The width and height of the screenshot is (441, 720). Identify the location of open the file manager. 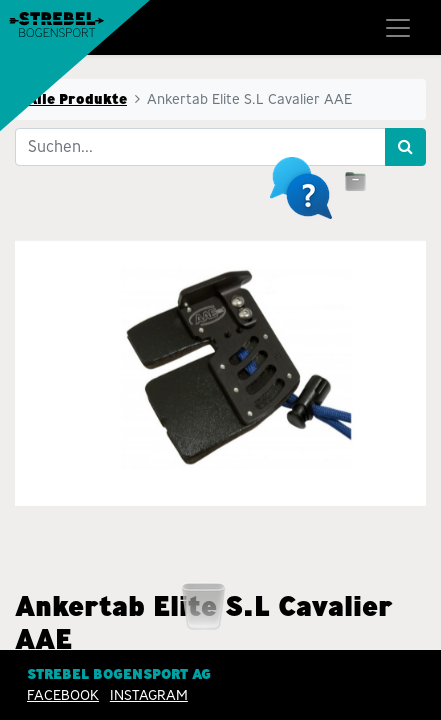
(355, 181).